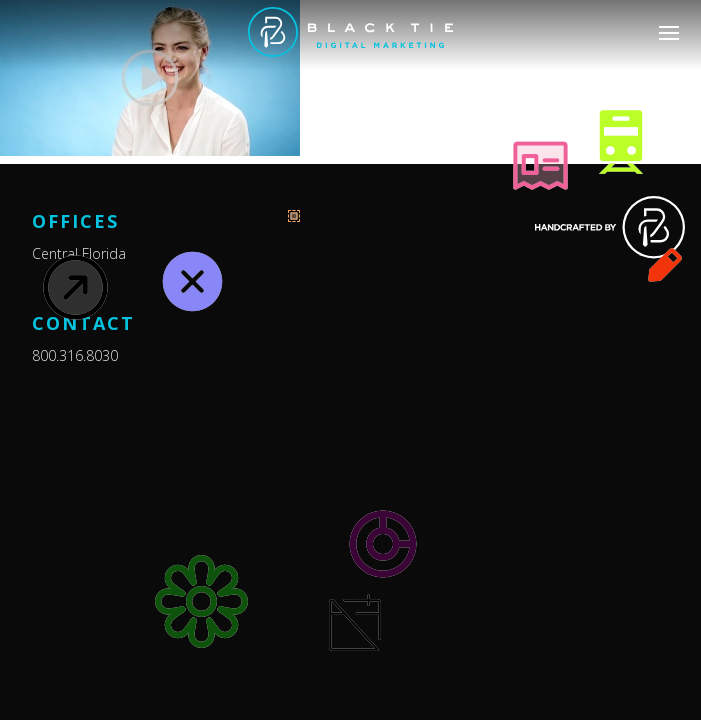 Image resolution: width=701 pixels, height=720 pixels. What do you see at coordinates (540, 164) in the screenshot?
I see `view news article or clipping` at bounding box center [540, 164].